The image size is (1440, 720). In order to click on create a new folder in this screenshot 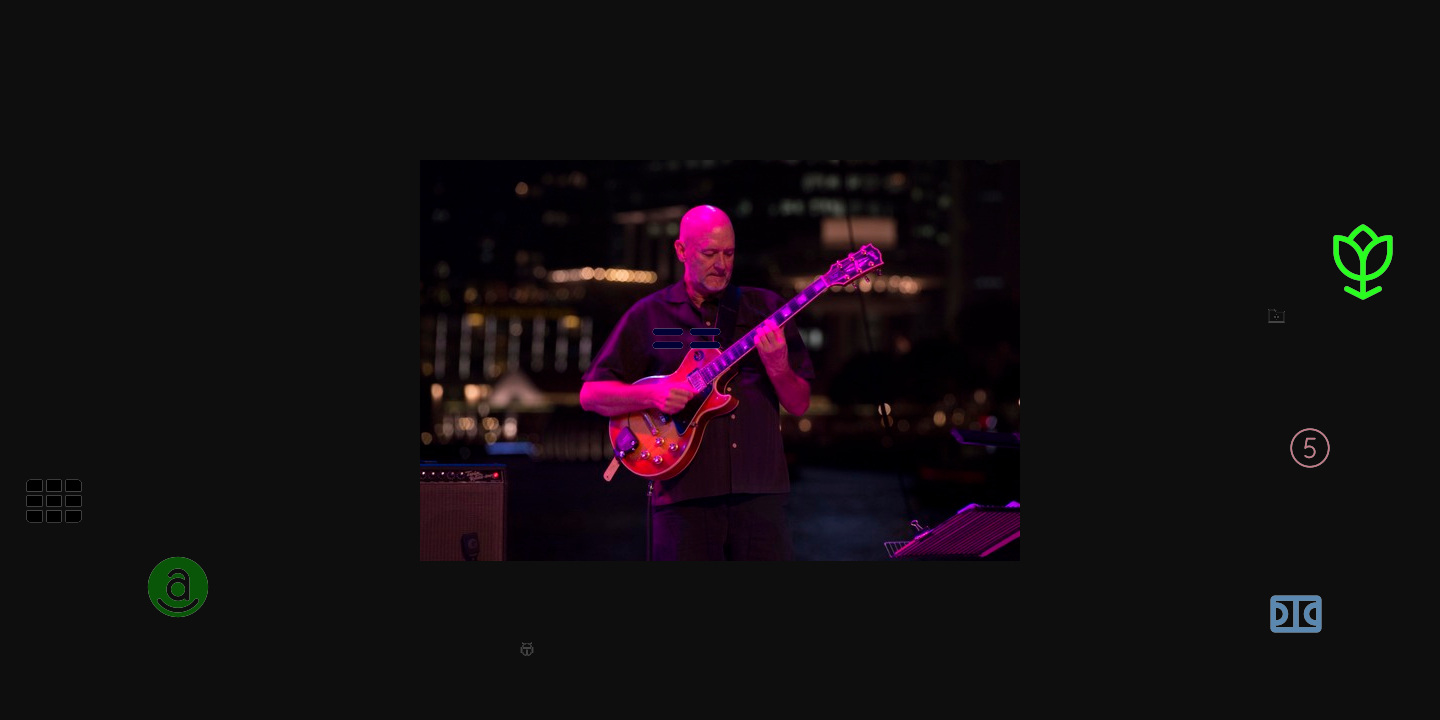, I will do `click(1276, 315)`.